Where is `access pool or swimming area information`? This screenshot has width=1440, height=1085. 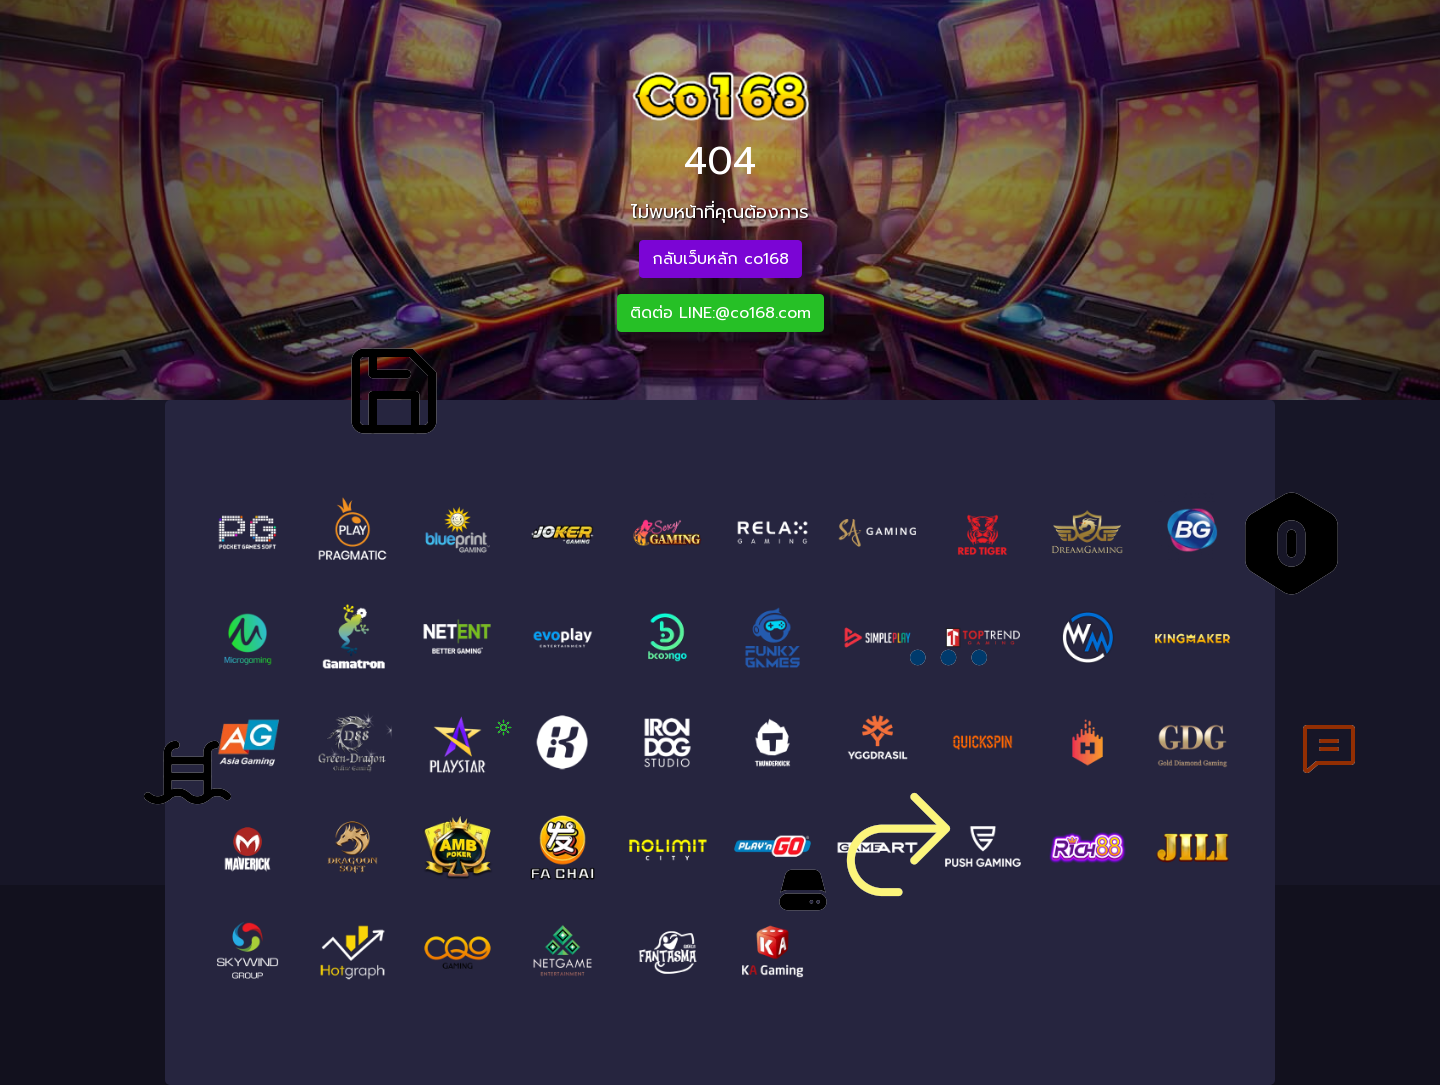 access pool or swimming area information is located at coordinates (187, 772).